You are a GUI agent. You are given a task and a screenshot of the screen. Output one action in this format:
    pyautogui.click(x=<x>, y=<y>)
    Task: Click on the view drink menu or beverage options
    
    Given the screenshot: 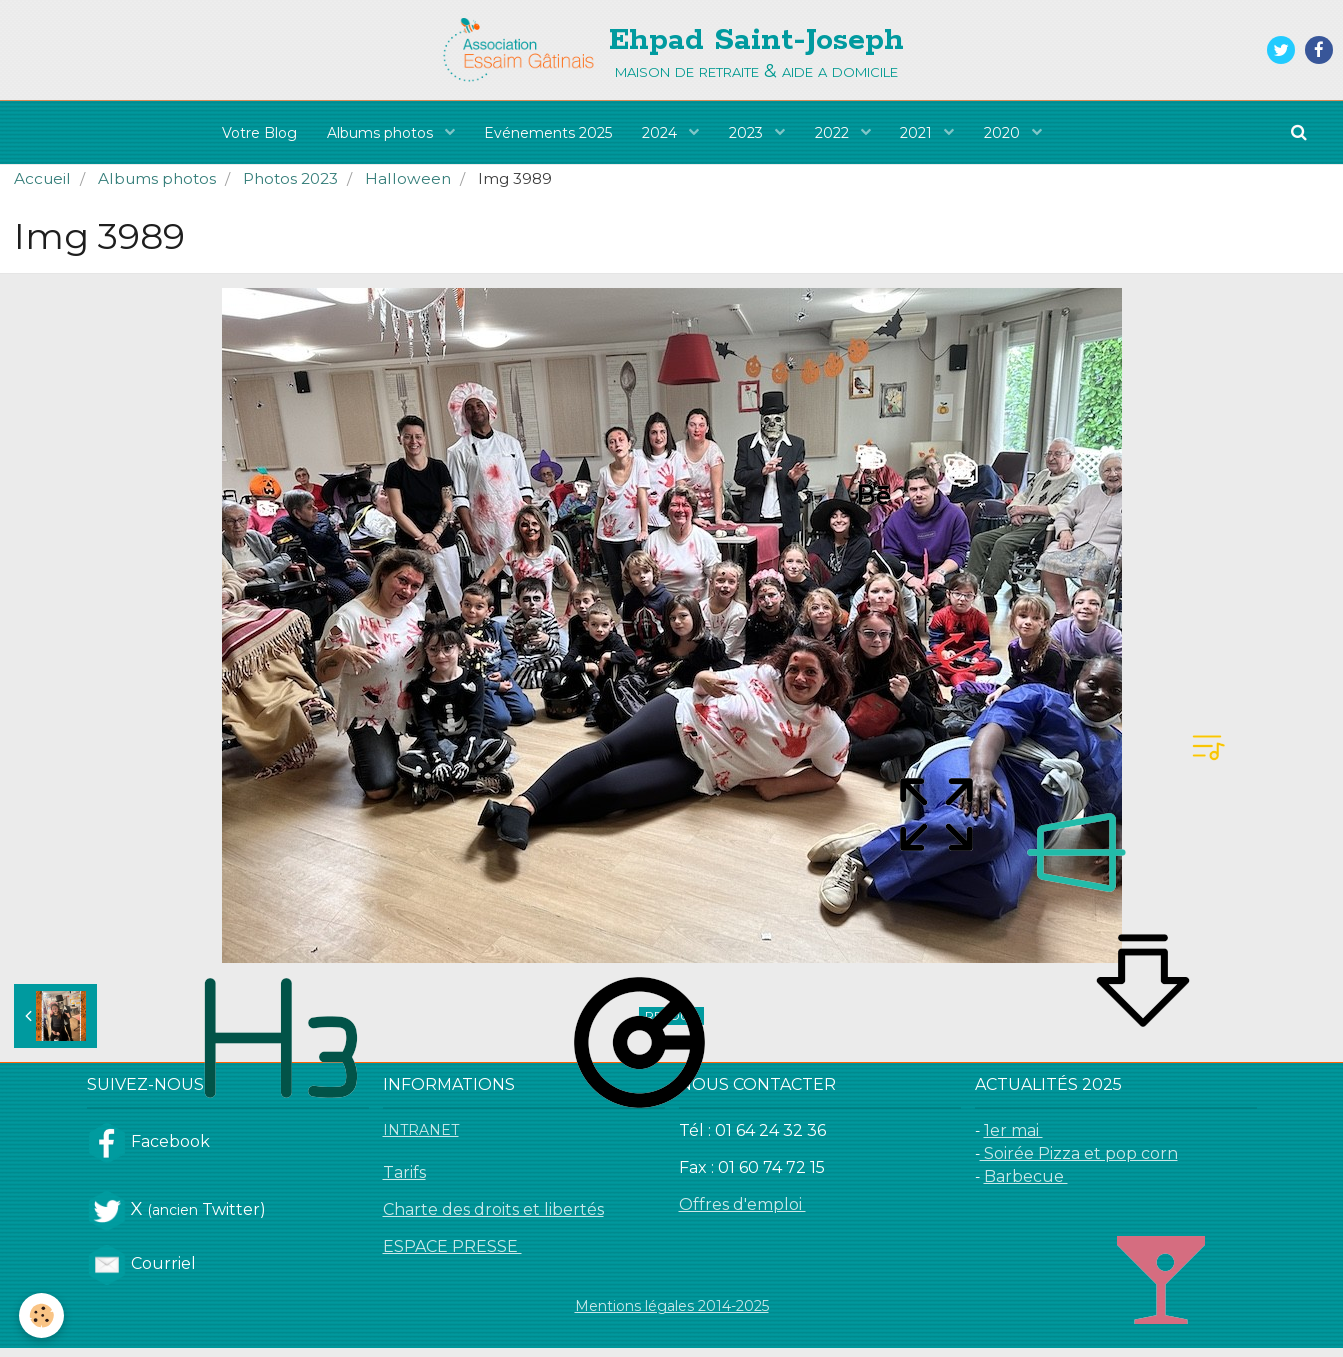 What is the action you would take?
    pyautogui.click(x=1161, y=1280)
    